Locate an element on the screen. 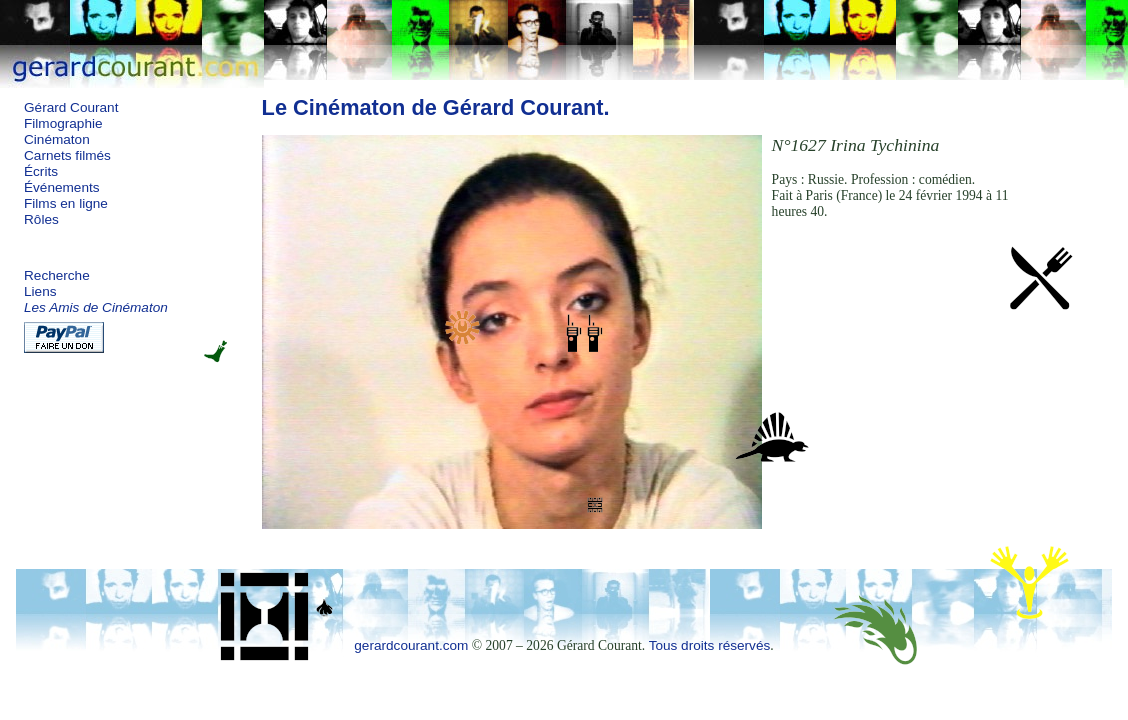 The width and height of the screenshot is (1128, 720). access push-to-talk or voice communication is located at coordinates (583, 333).